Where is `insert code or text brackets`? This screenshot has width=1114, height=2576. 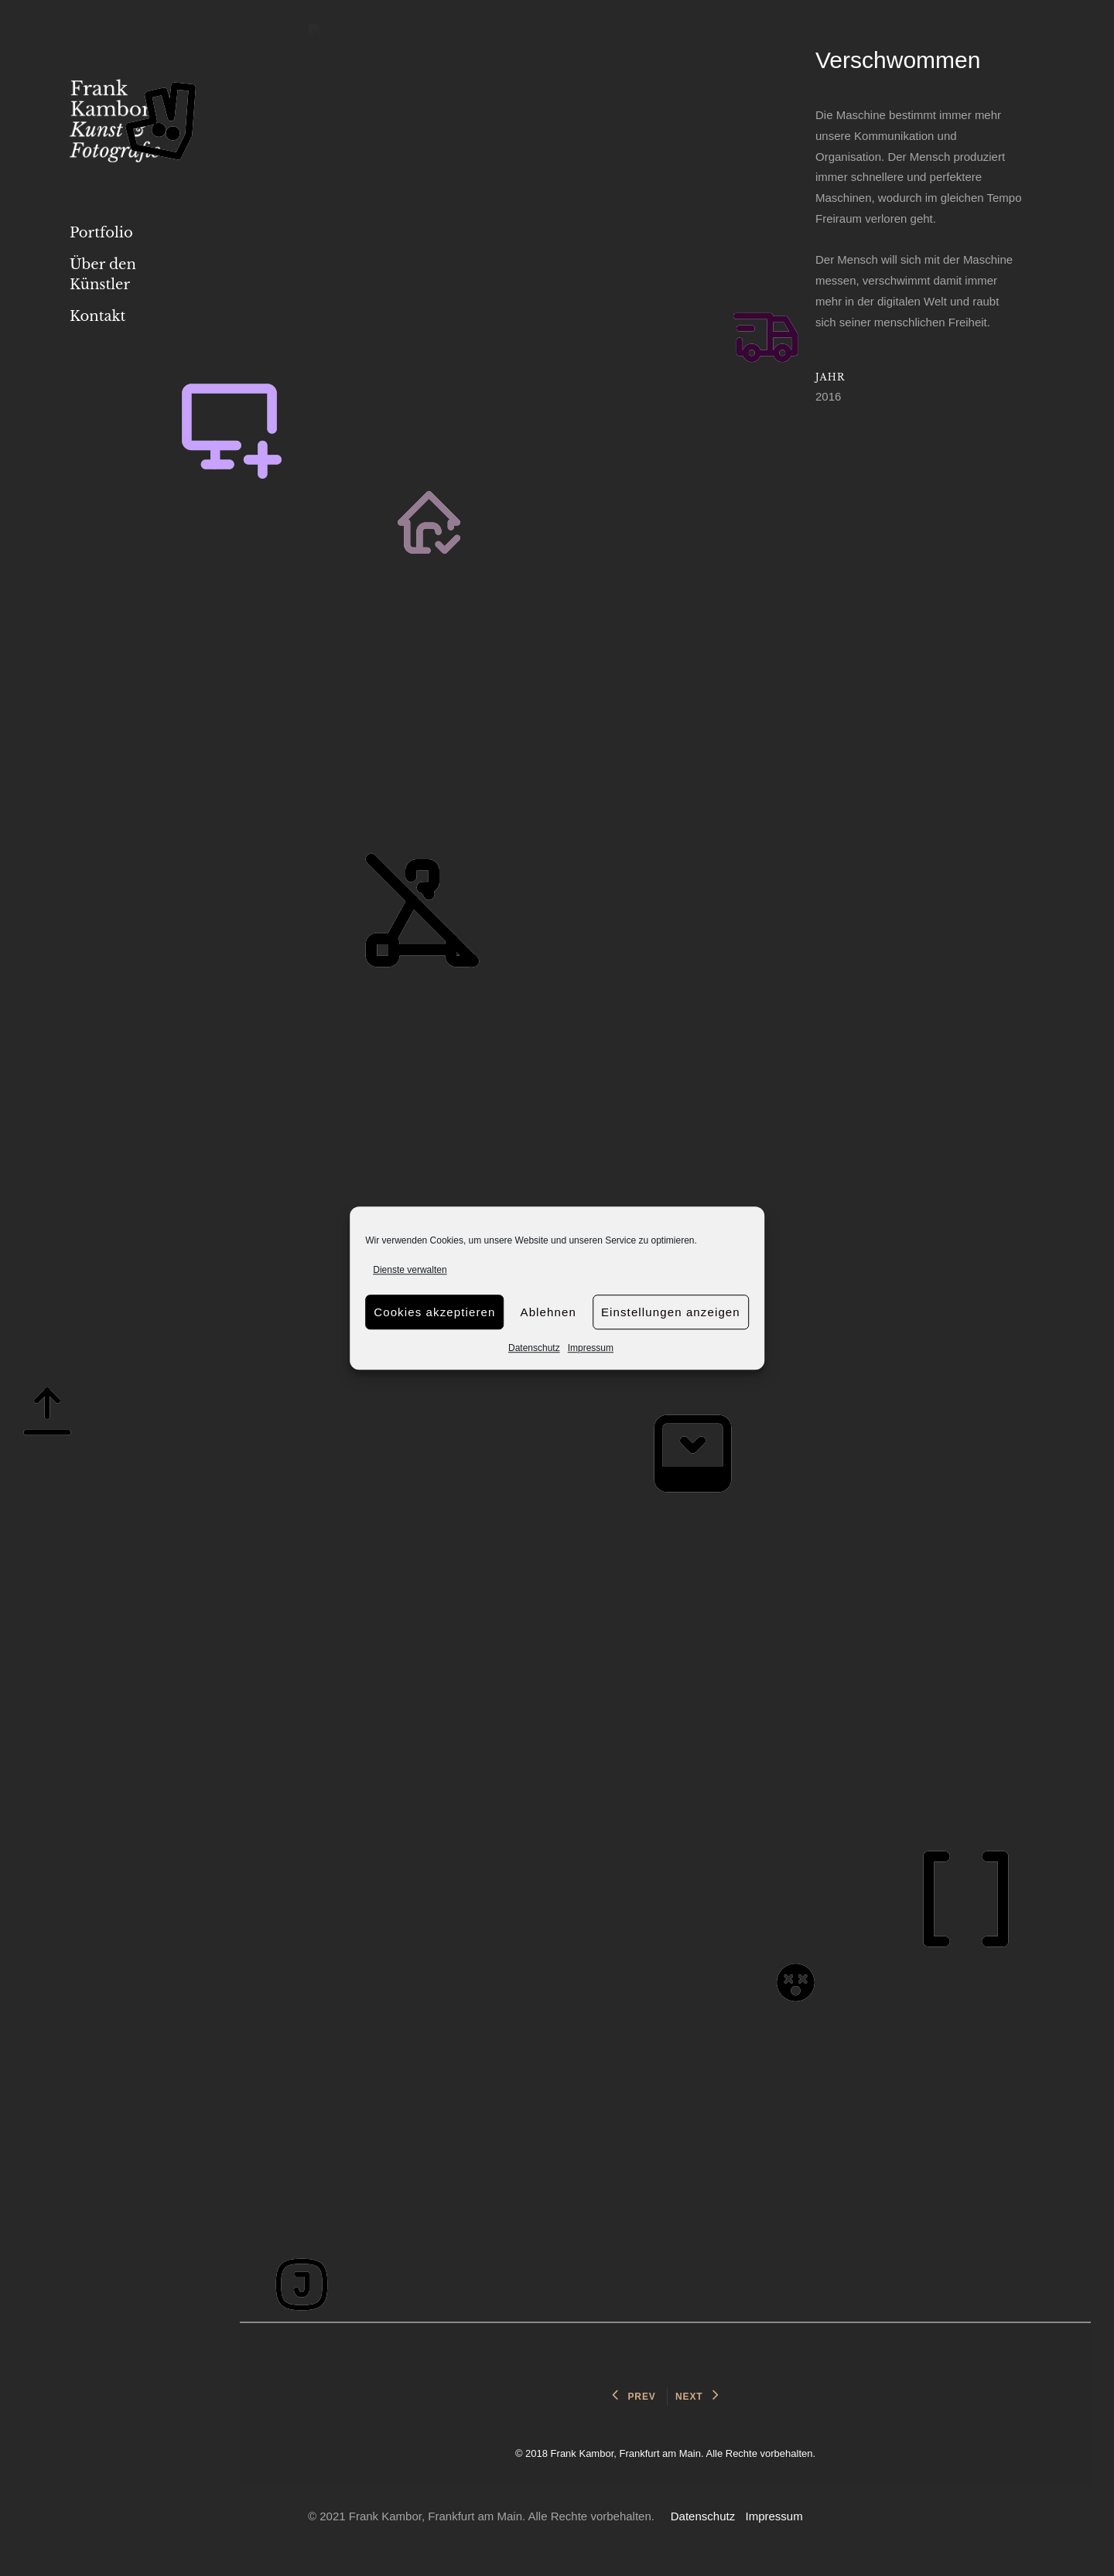
insert code or text brackets is located at coordinates (965, 1899).